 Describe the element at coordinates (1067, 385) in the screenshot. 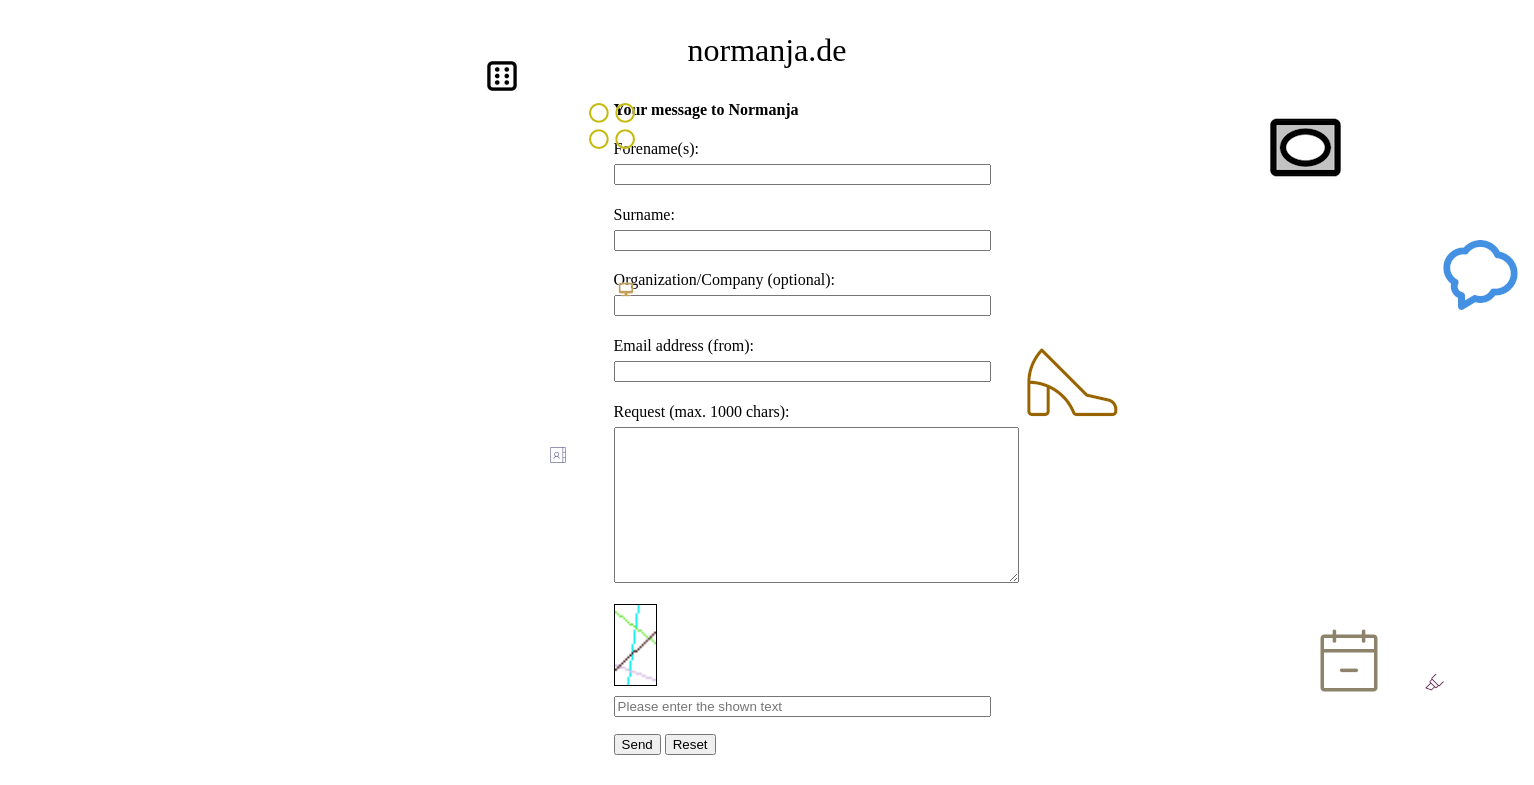

I see `browse women's footwear or shoes` at that location.